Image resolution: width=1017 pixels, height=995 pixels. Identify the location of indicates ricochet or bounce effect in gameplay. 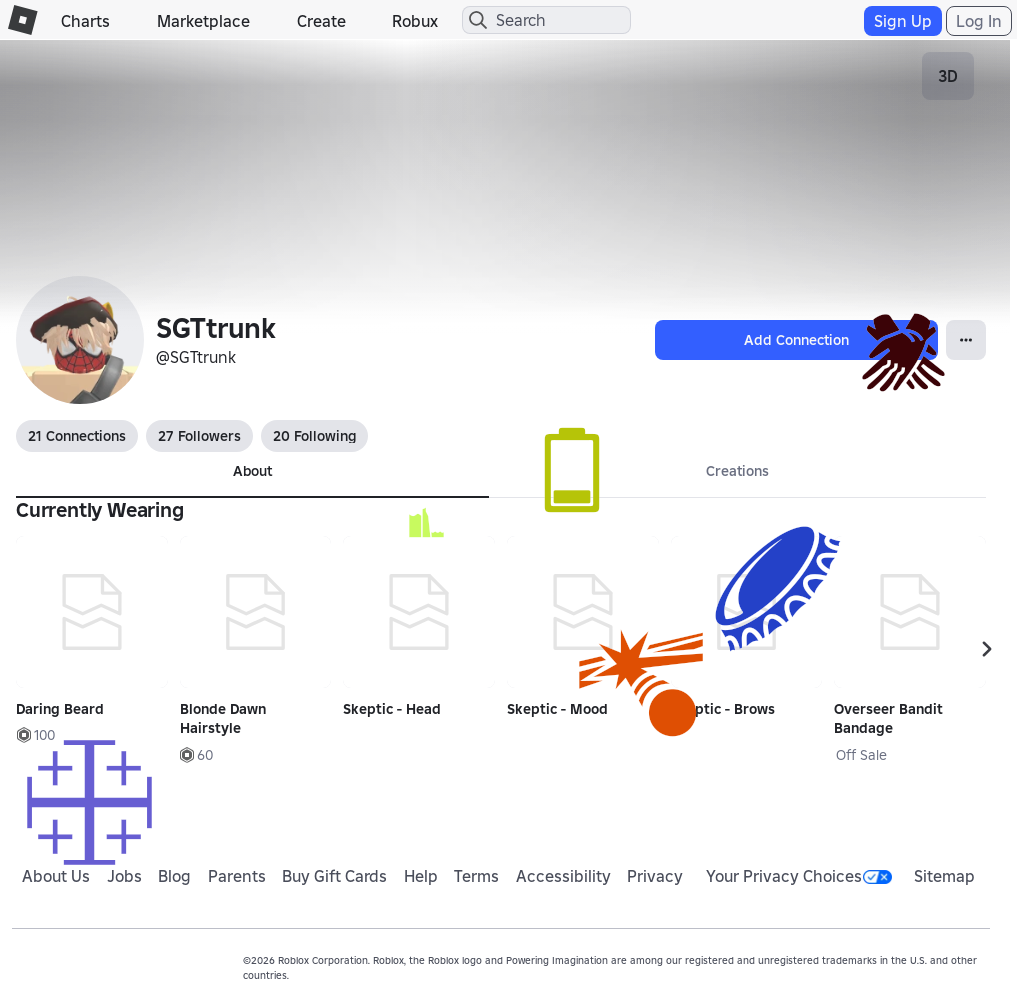
(640, 682).